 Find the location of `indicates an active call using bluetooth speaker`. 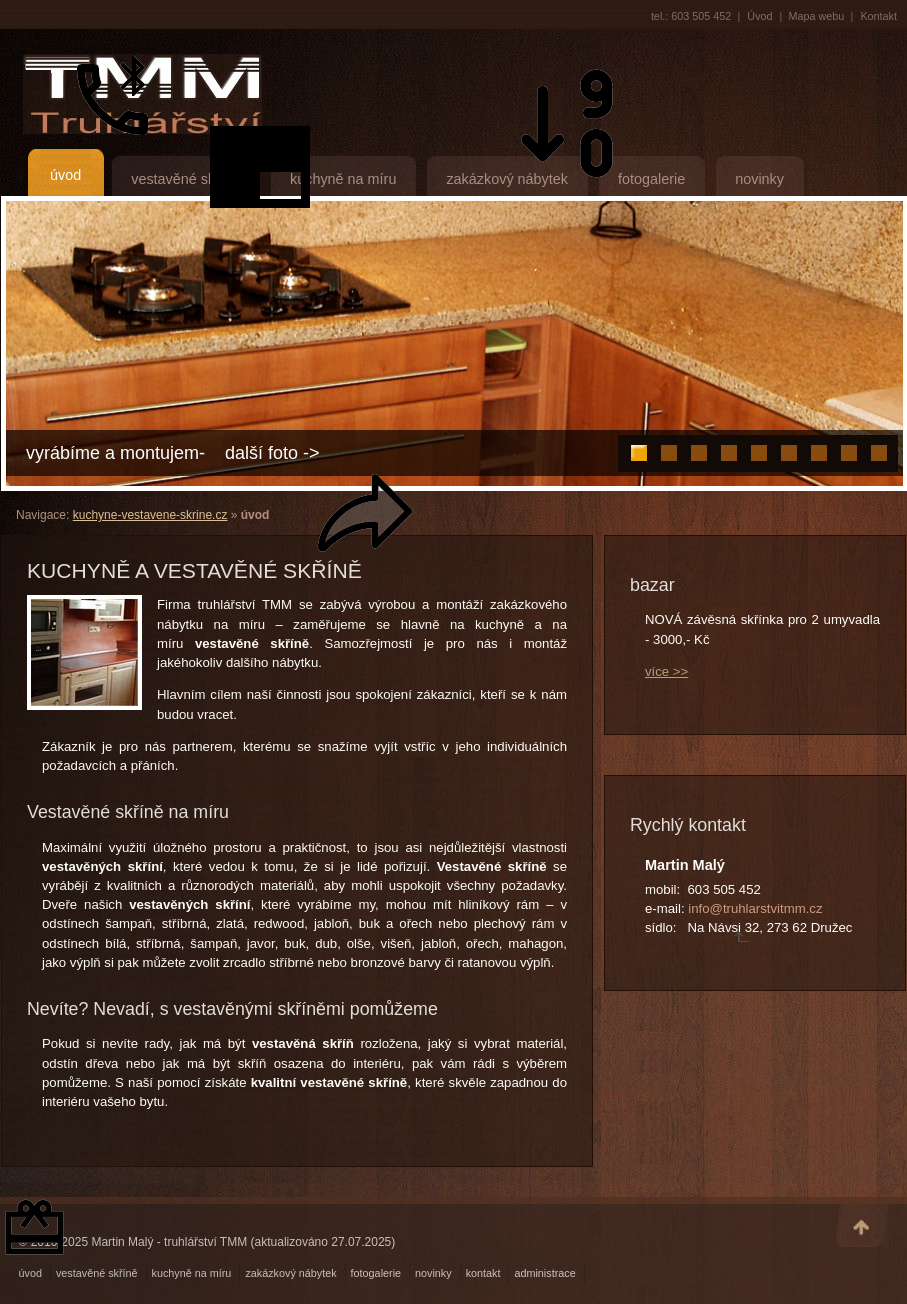

indicates an active call using bluetooth speaker is located at coordinates (112, 99).